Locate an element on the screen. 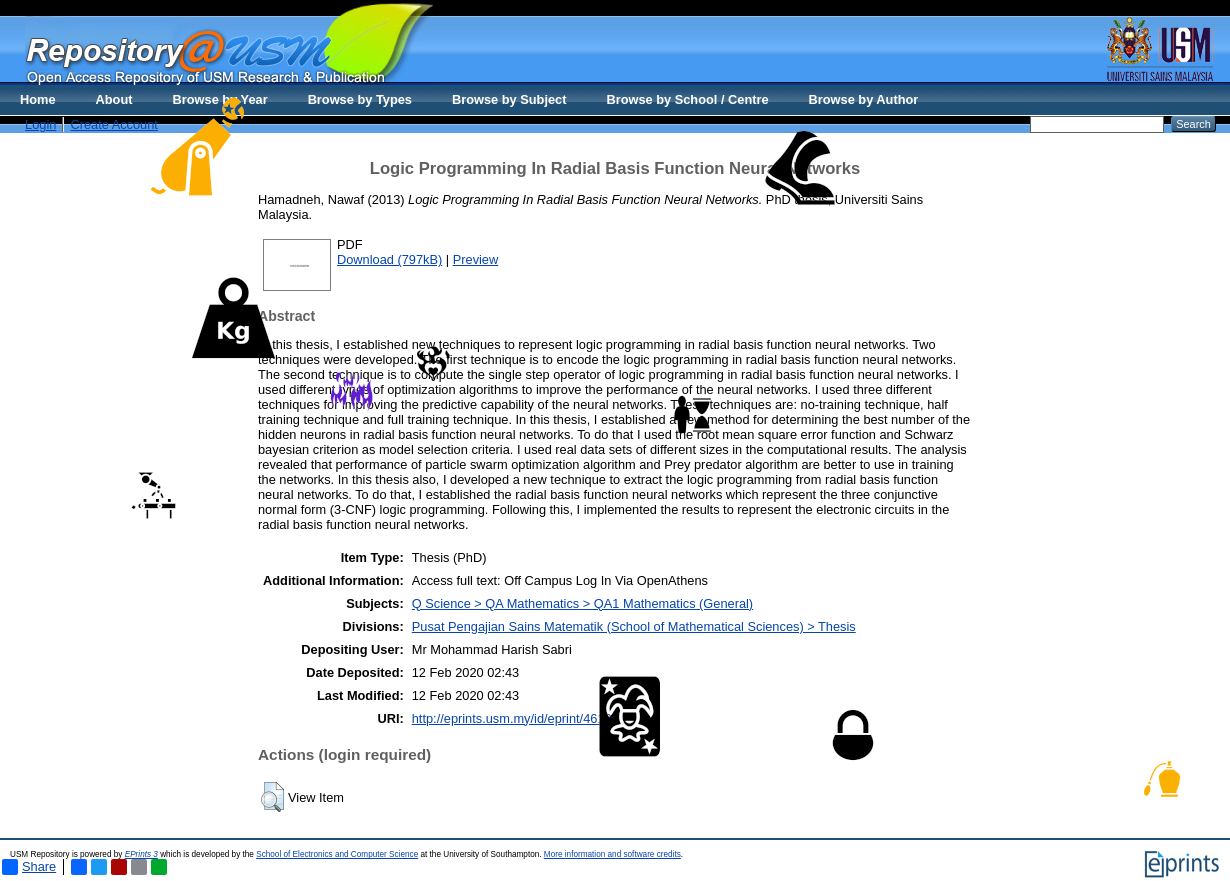 Image resolution: width=1230 pixels, height=881 pixels. play a wild card or joker in a card game is located at coordinates (629, 716).